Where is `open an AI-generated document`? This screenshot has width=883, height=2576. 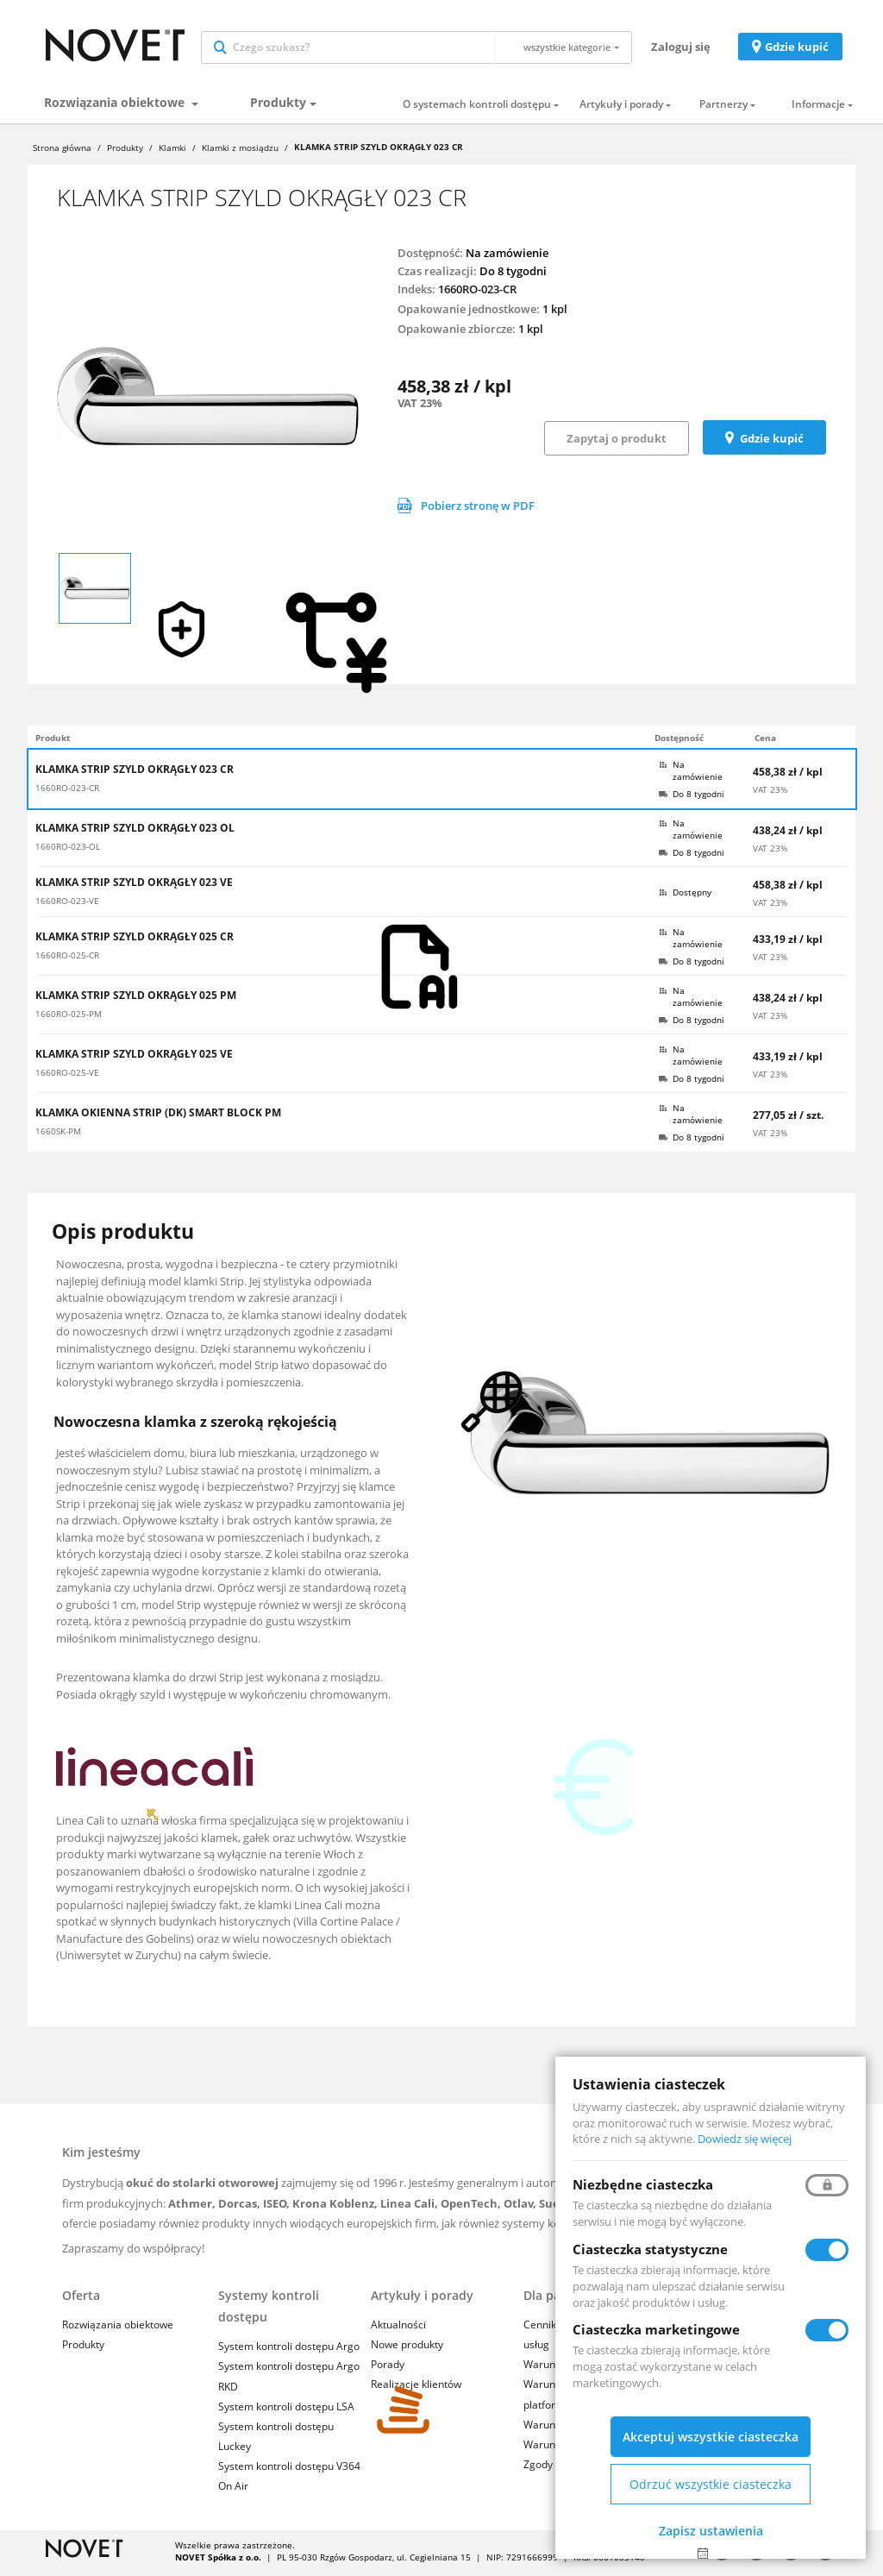 open an AI-generated document is located at coordinates (415, 966).